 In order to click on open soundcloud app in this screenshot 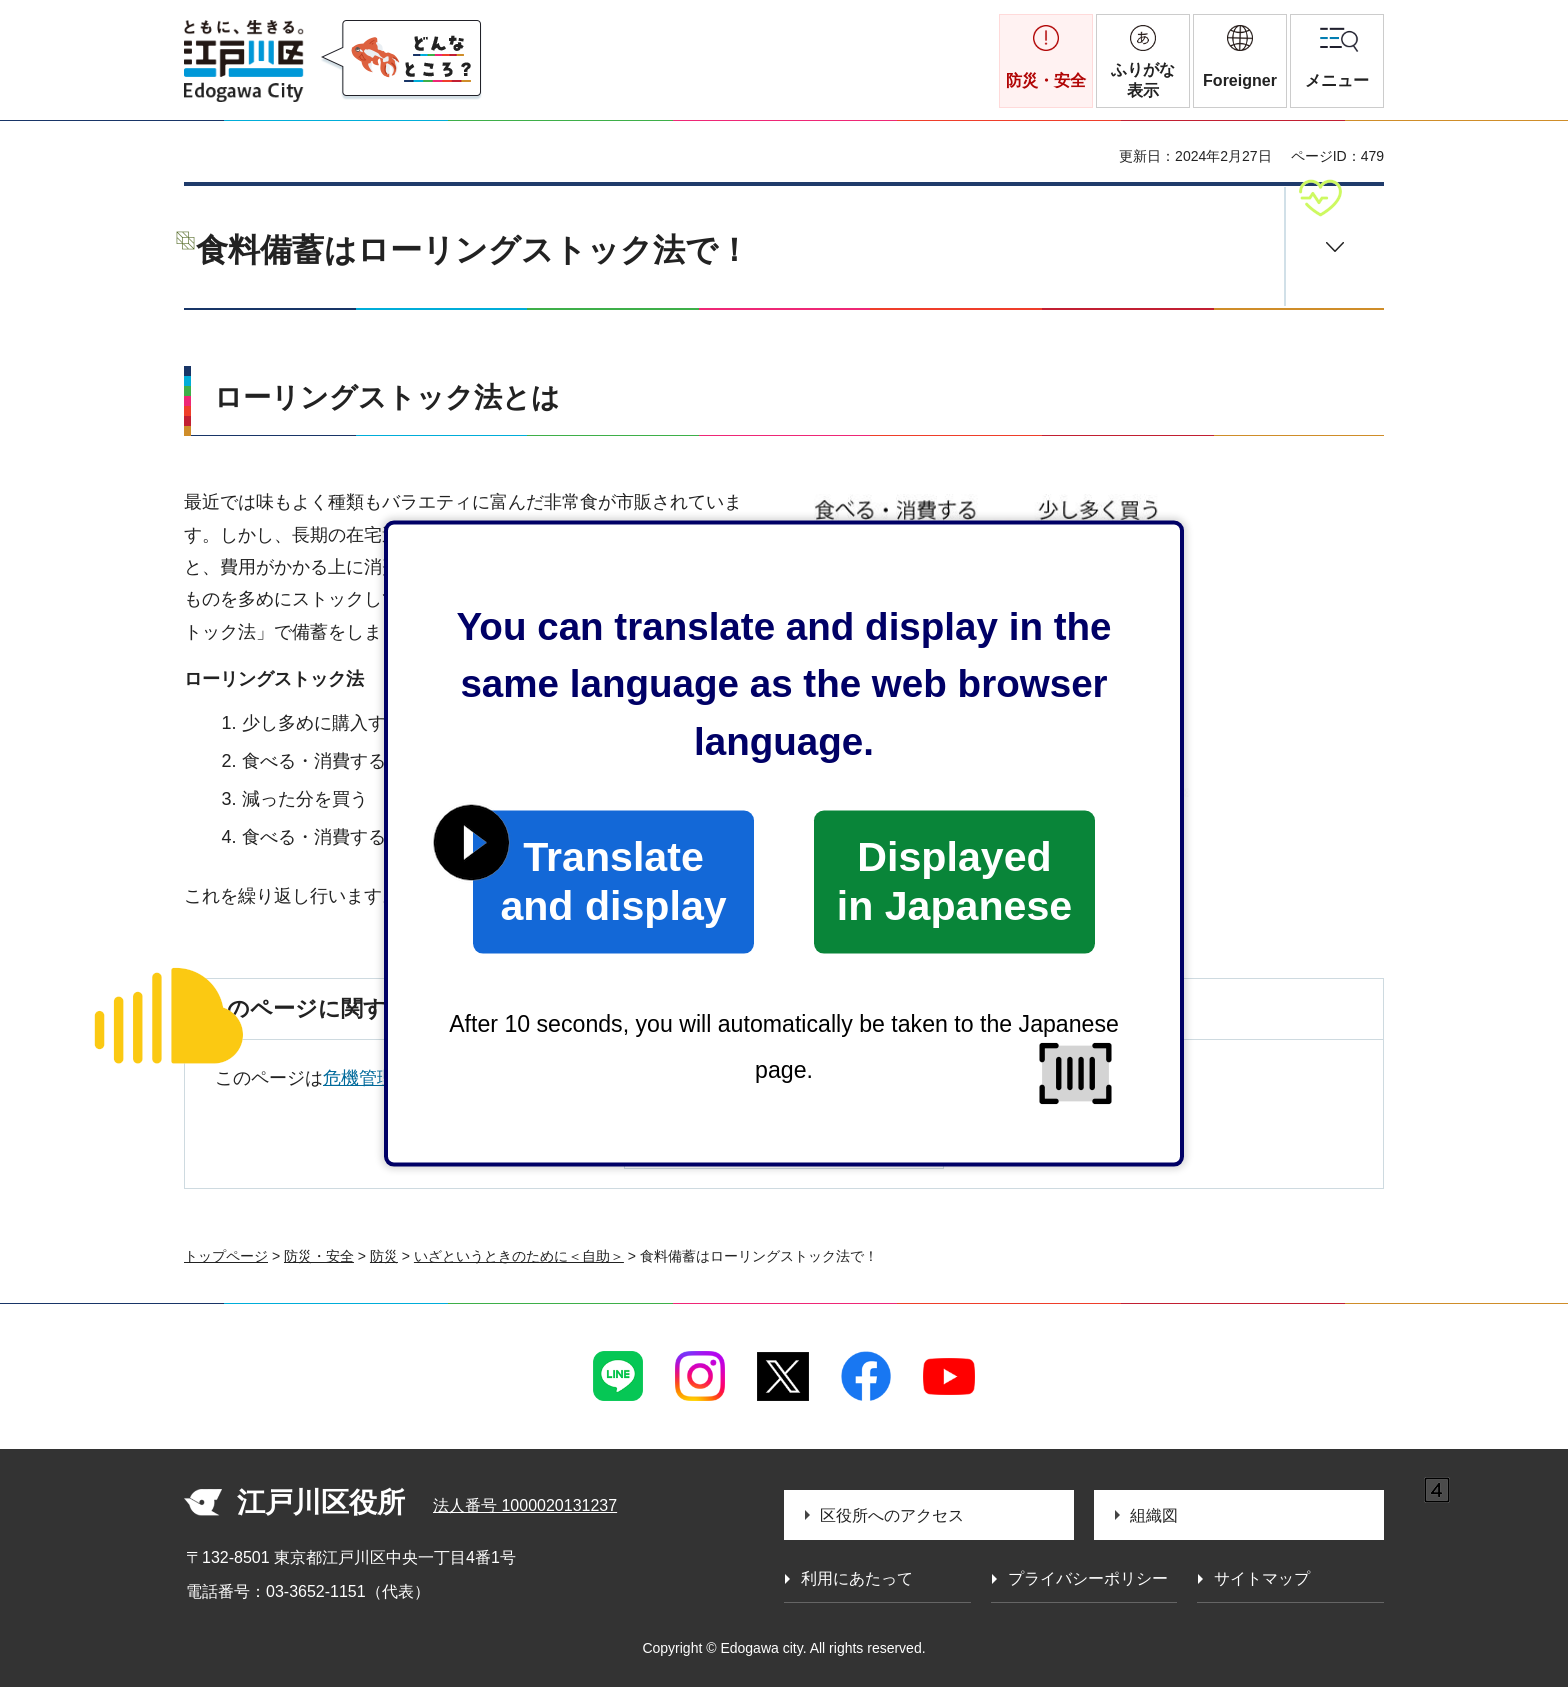, I will do `click(166, 1020)`.